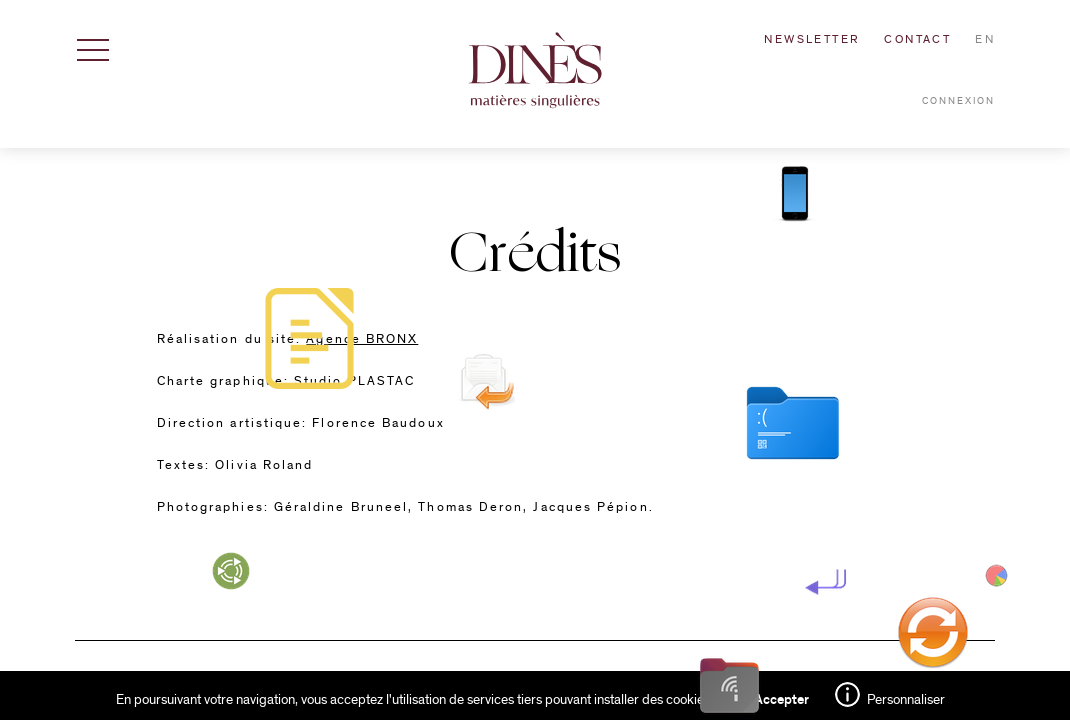 Image resolution: width=1070 pixels, height=720 pixels. I want to click on open the ubuntu mate start menu or application launcher, so click(231, 571).